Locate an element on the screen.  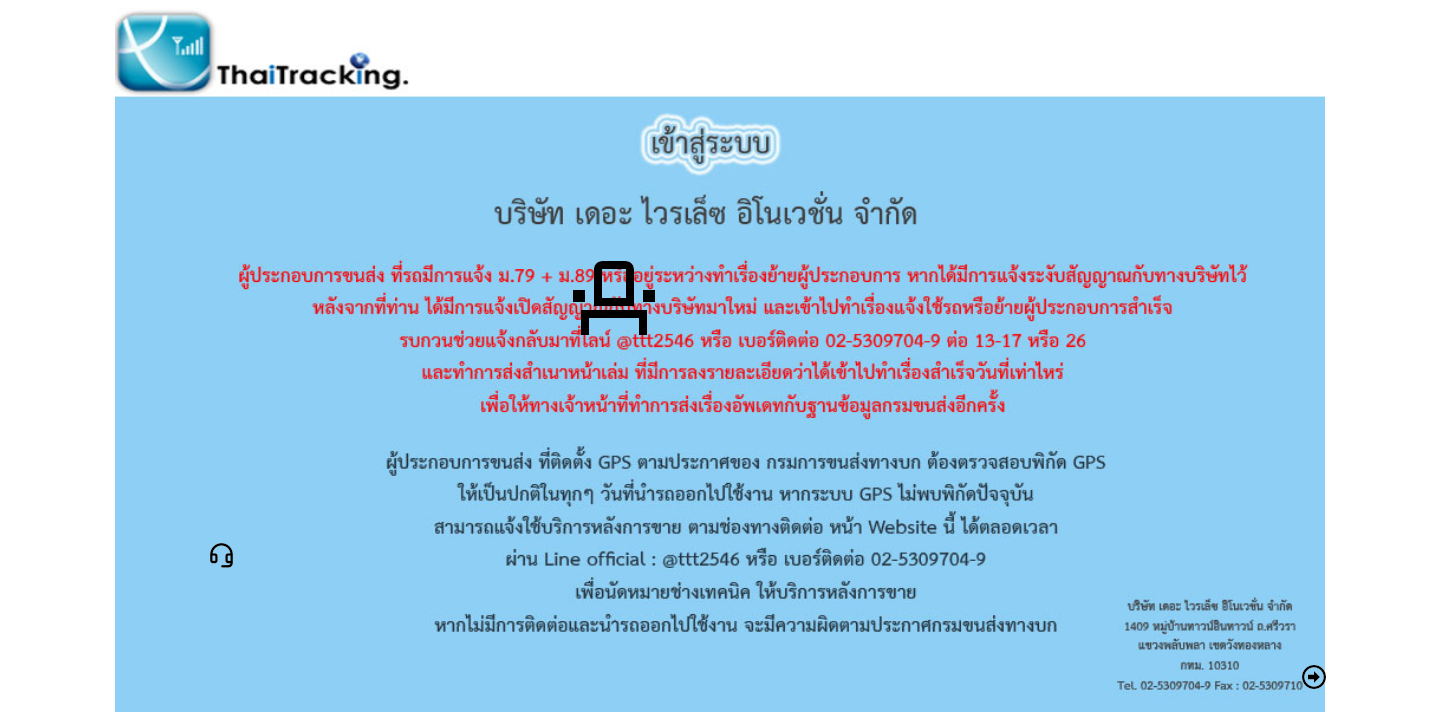
navigate to the next item or screen is located at coordinates (1314, 677).